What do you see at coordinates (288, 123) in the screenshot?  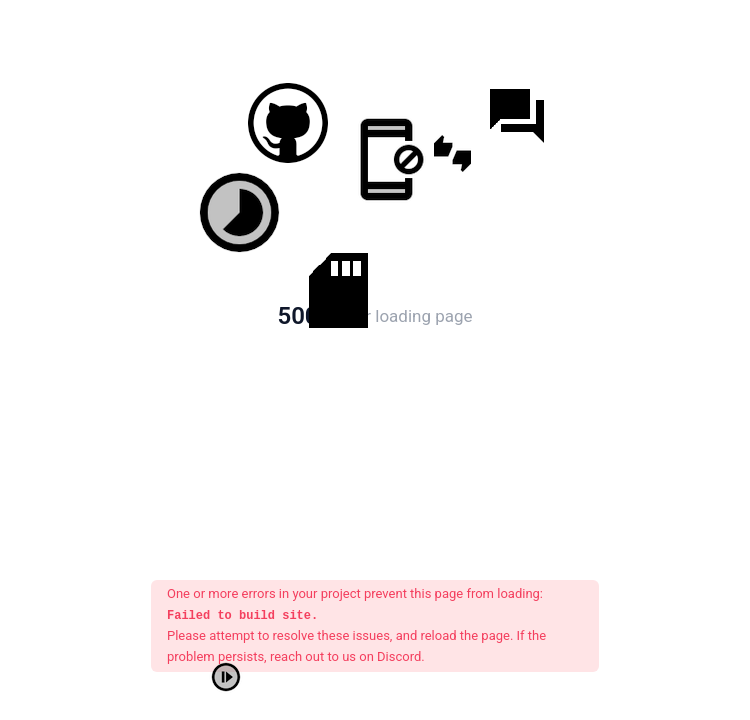 I see `open GitHub repository` at bounding box center [288, 123].